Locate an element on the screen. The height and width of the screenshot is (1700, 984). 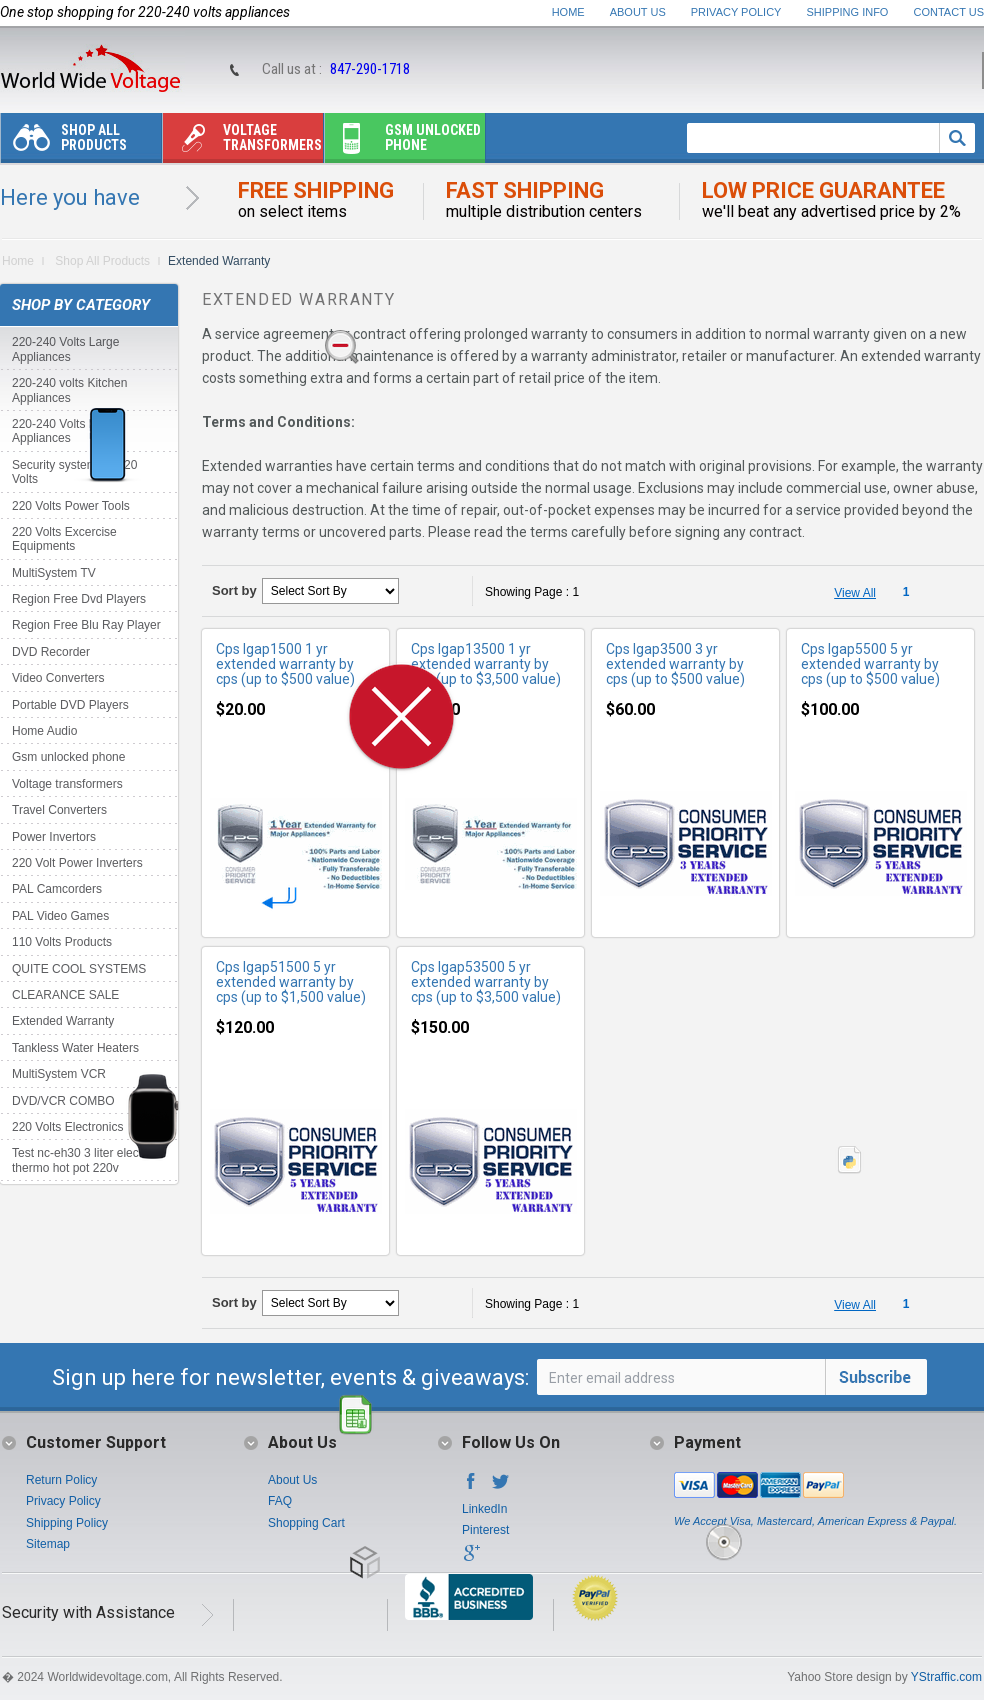
zoom out of document view is located at coordinates (342, 347).